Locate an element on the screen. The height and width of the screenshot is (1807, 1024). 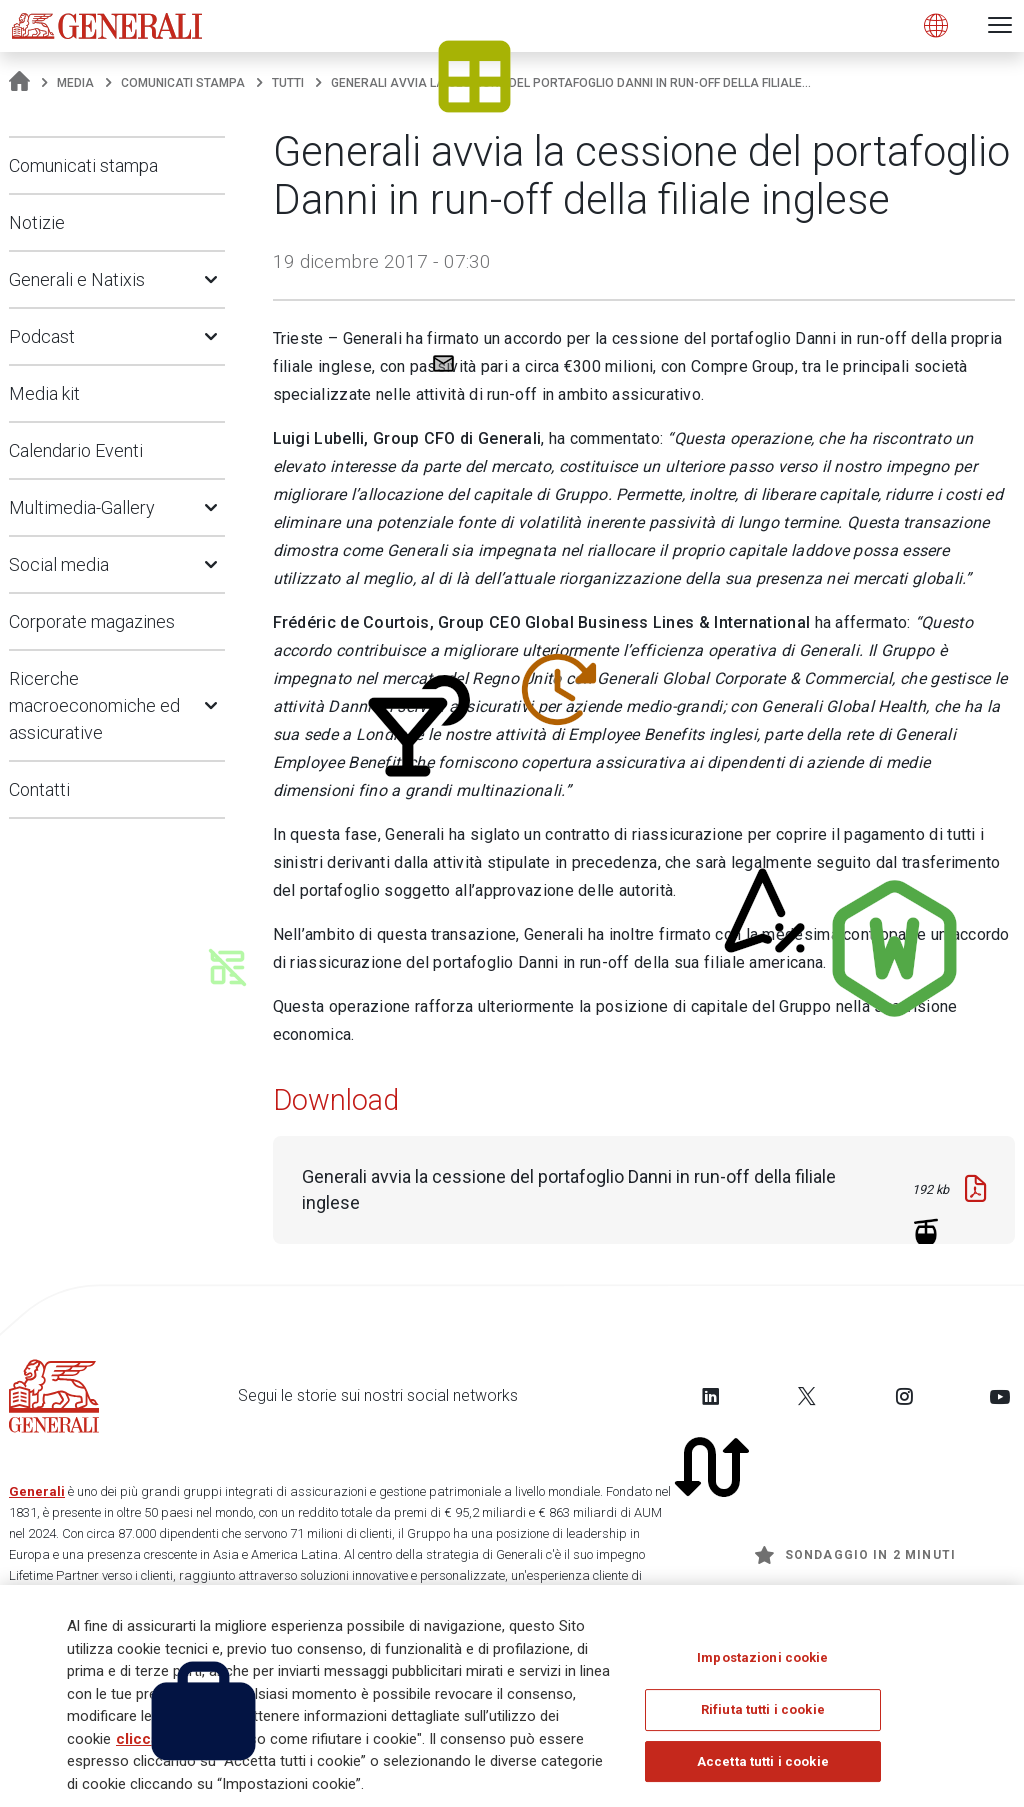
open or access a service starting with "W" is located at coordinates (894, 948).